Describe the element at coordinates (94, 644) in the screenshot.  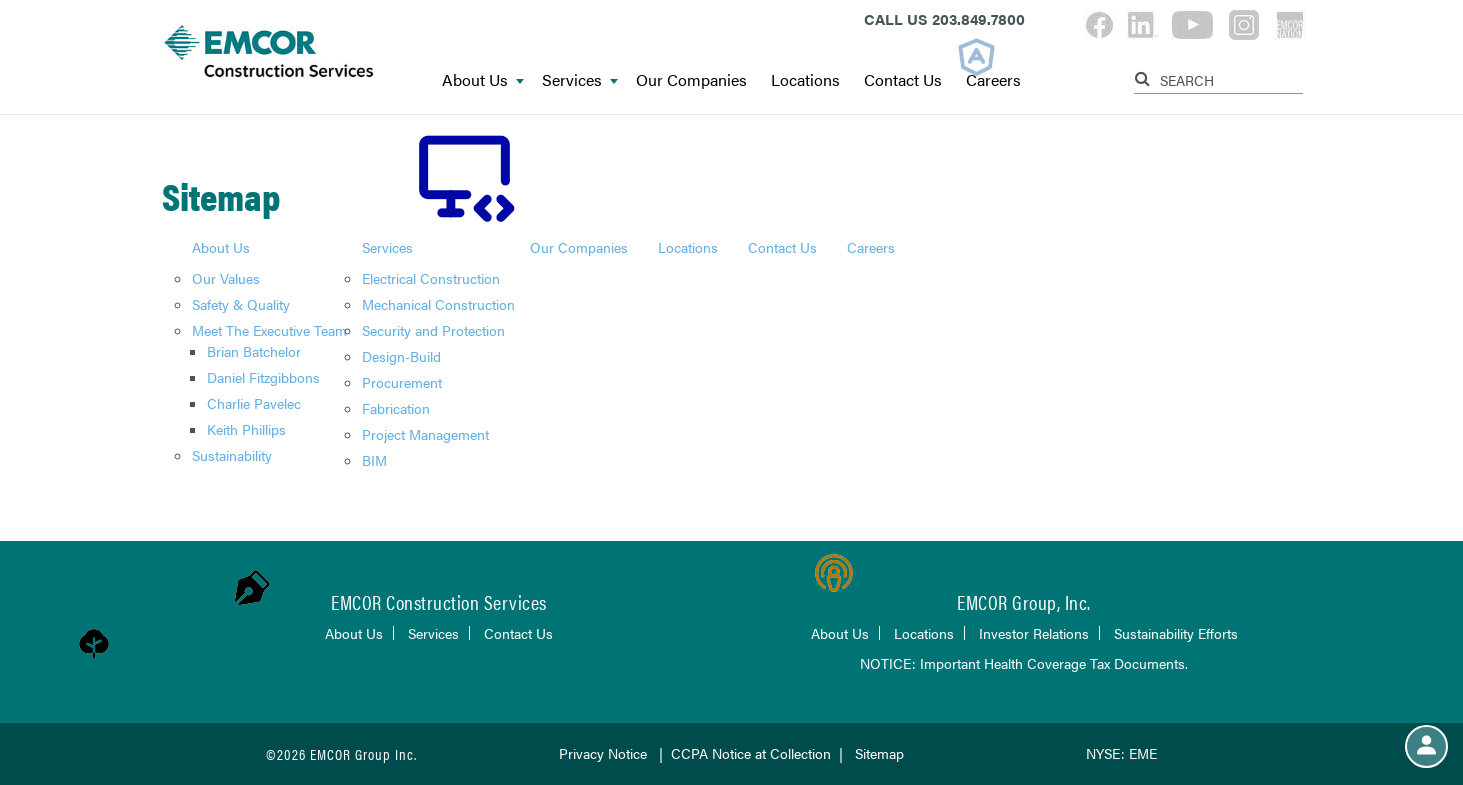
I see `view parks or nature areas on a map` at that location.